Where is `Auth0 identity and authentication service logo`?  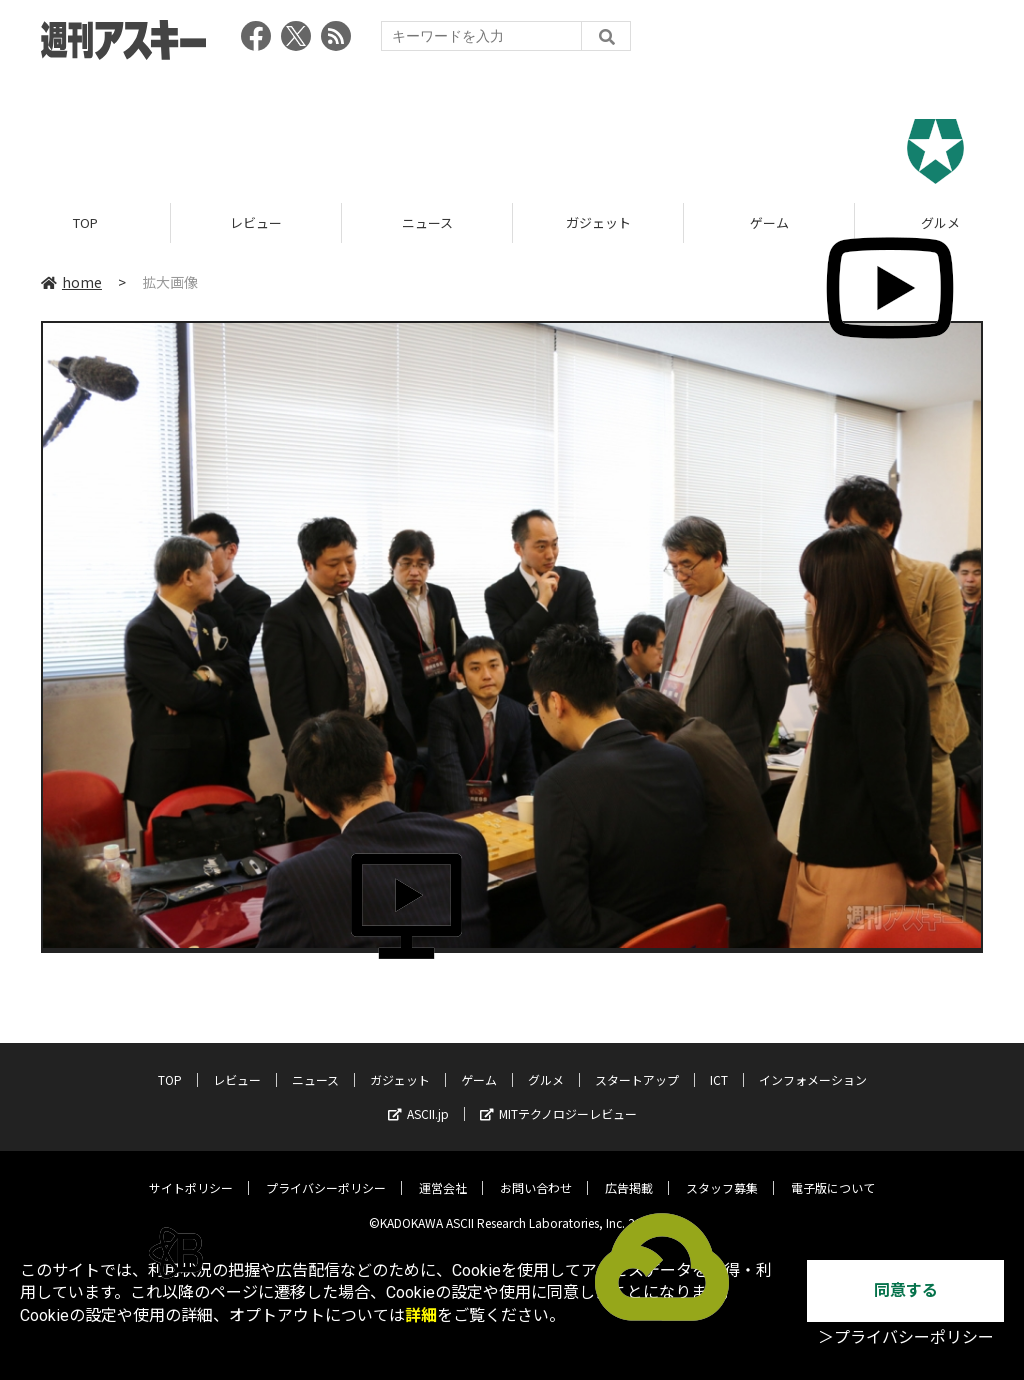
Auth0 identity and authentication service logo is located at coordinates (935, 151).